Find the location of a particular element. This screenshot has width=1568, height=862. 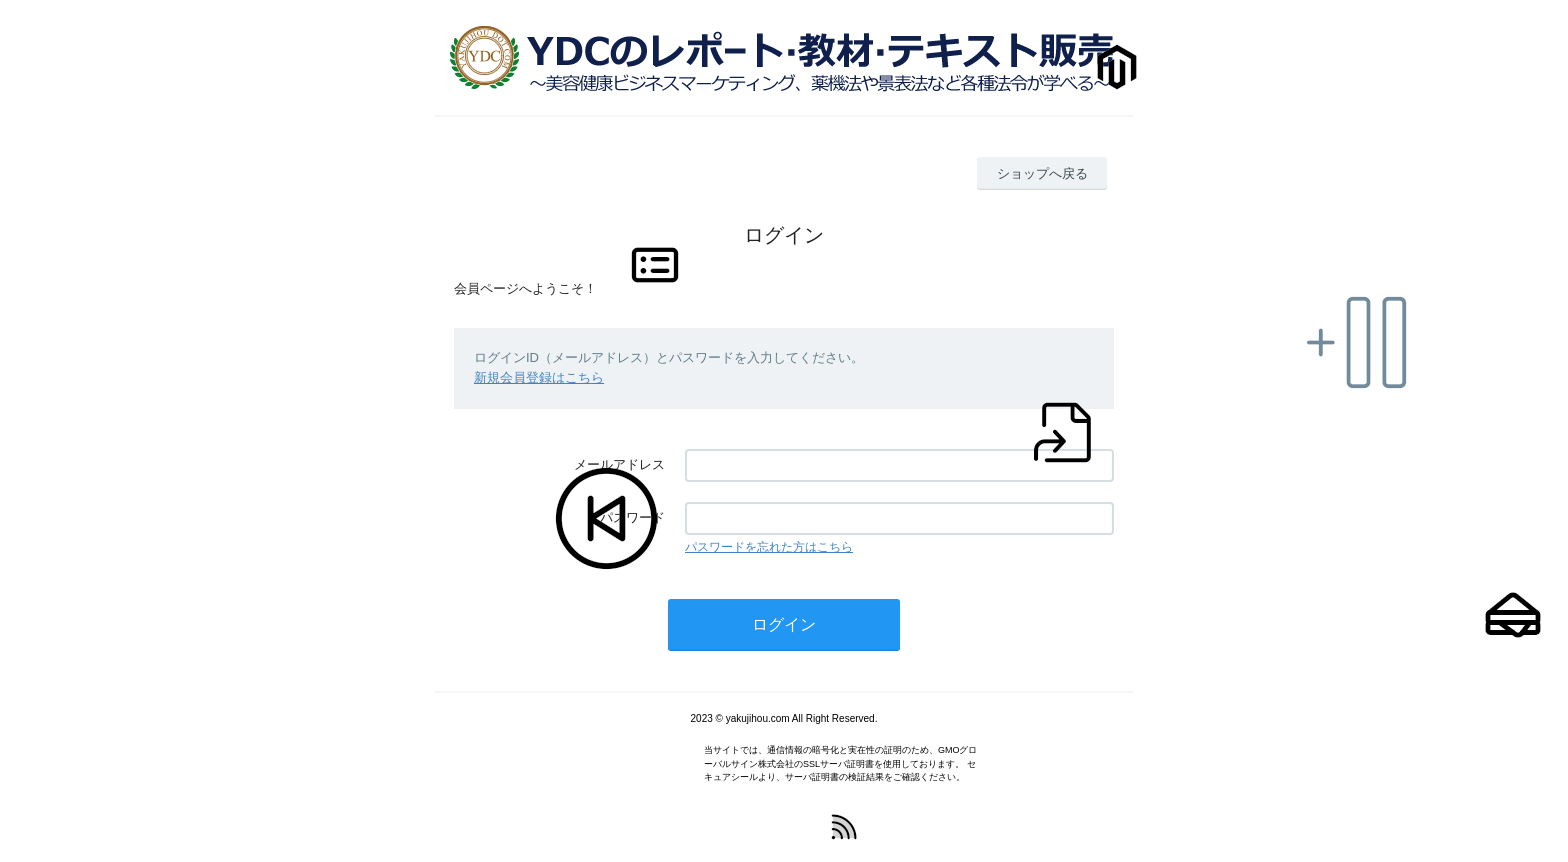

access food or restaurant options is located at coordinates (1513, 615).